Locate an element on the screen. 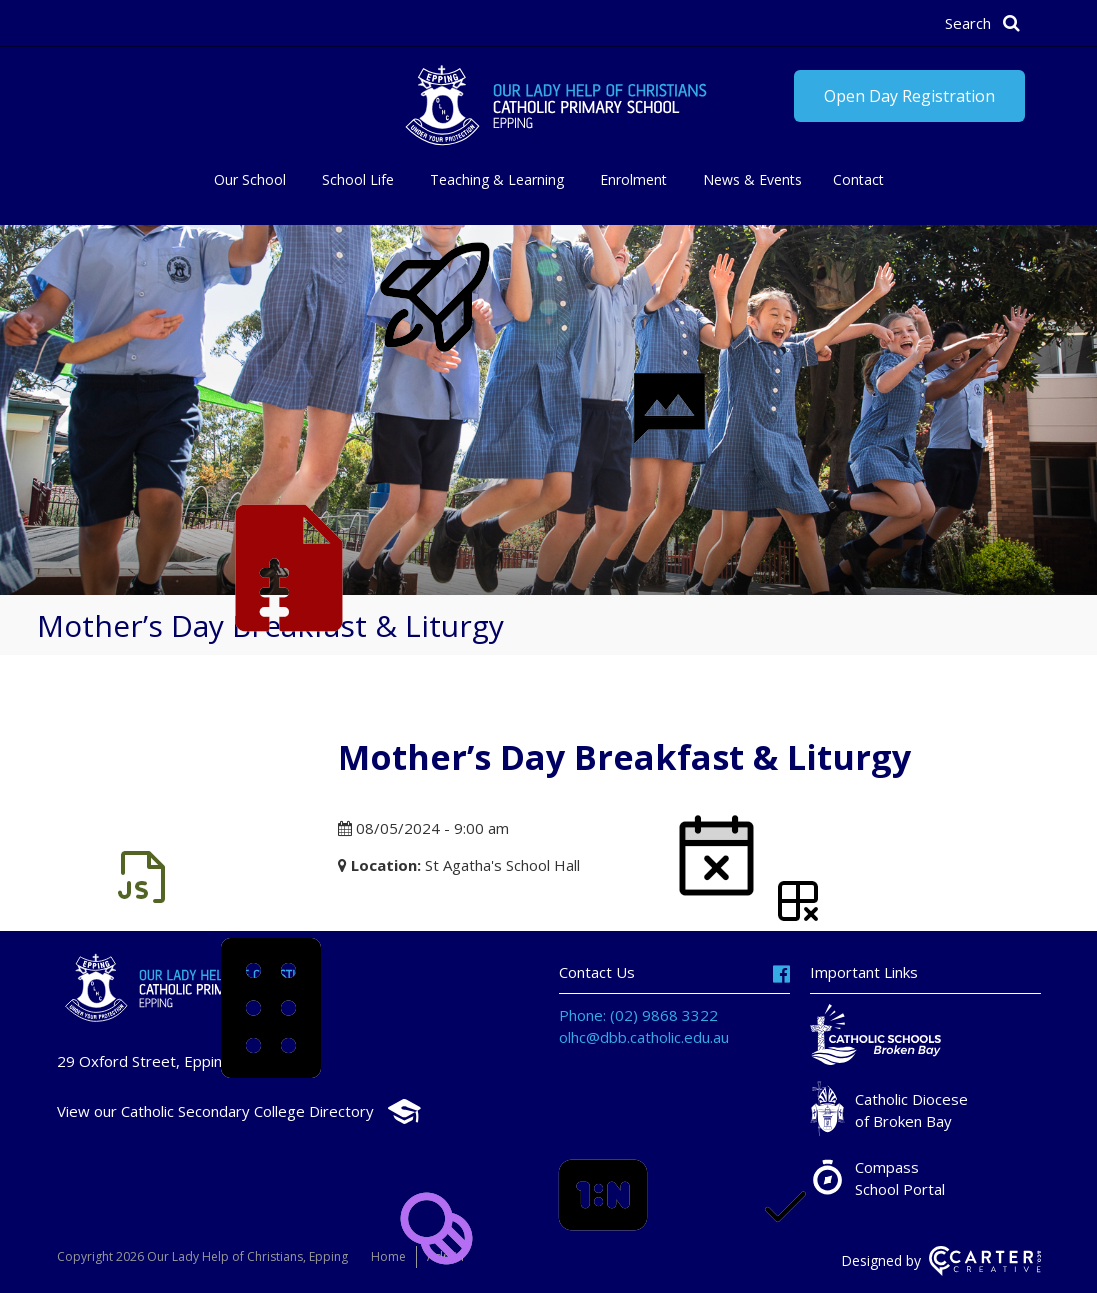 The height and width of the screenshot is (1293, 1097). indicates a multimedia message (MMS) is located at coordinates (669, 408).